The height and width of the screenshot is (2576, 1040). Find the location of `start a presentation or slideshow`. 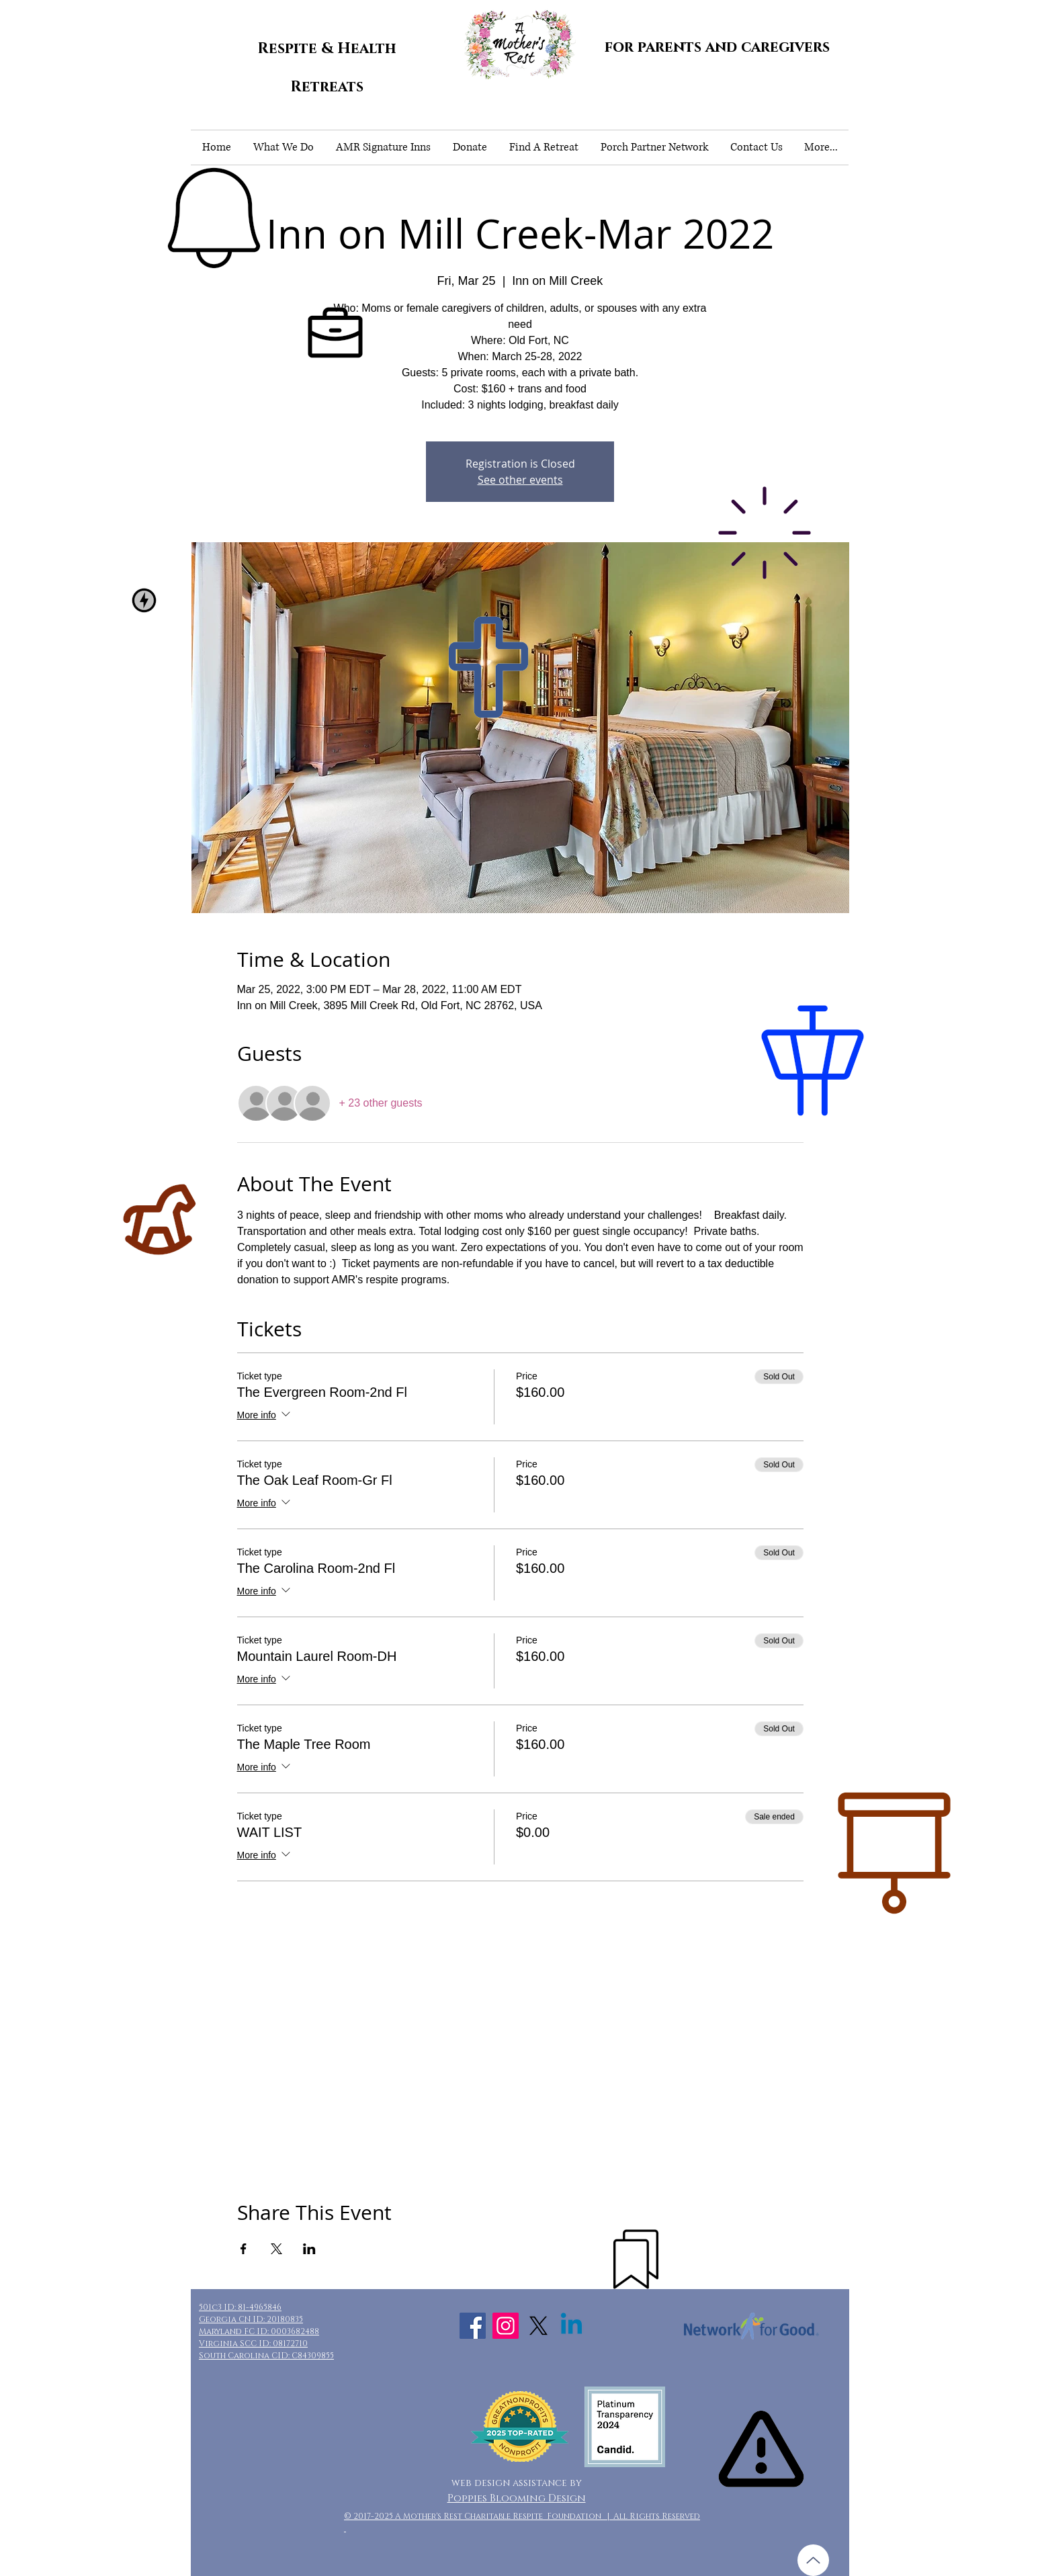

start a presentation or slideshow is located at coordinates (894, 1844).